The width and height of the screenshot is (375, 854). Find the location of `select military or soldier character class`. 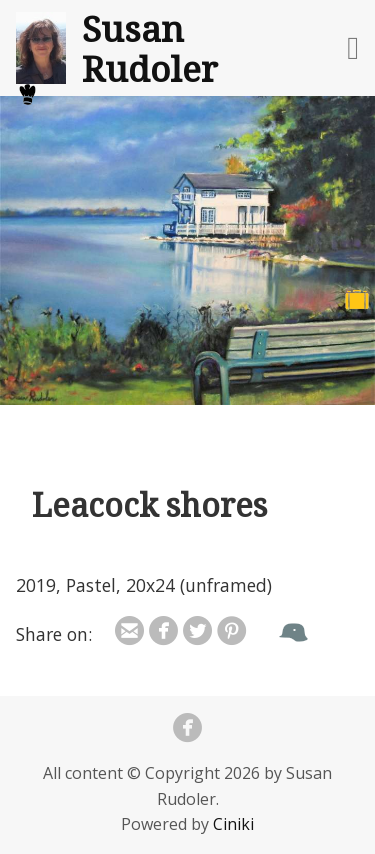

select military or soldier character class is located at coordinates (293, 632).